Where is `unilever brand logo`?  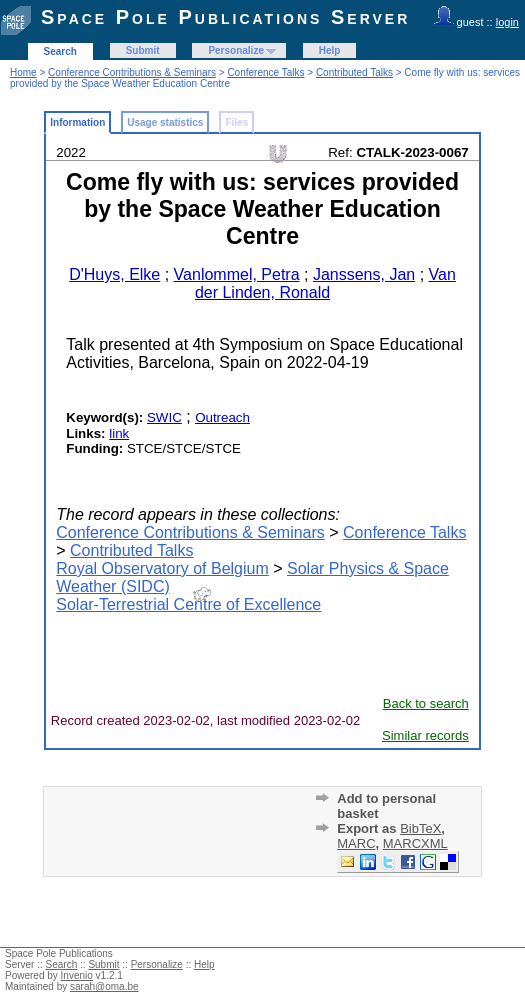 unilever brand logo is located at coordinates (278, 154).